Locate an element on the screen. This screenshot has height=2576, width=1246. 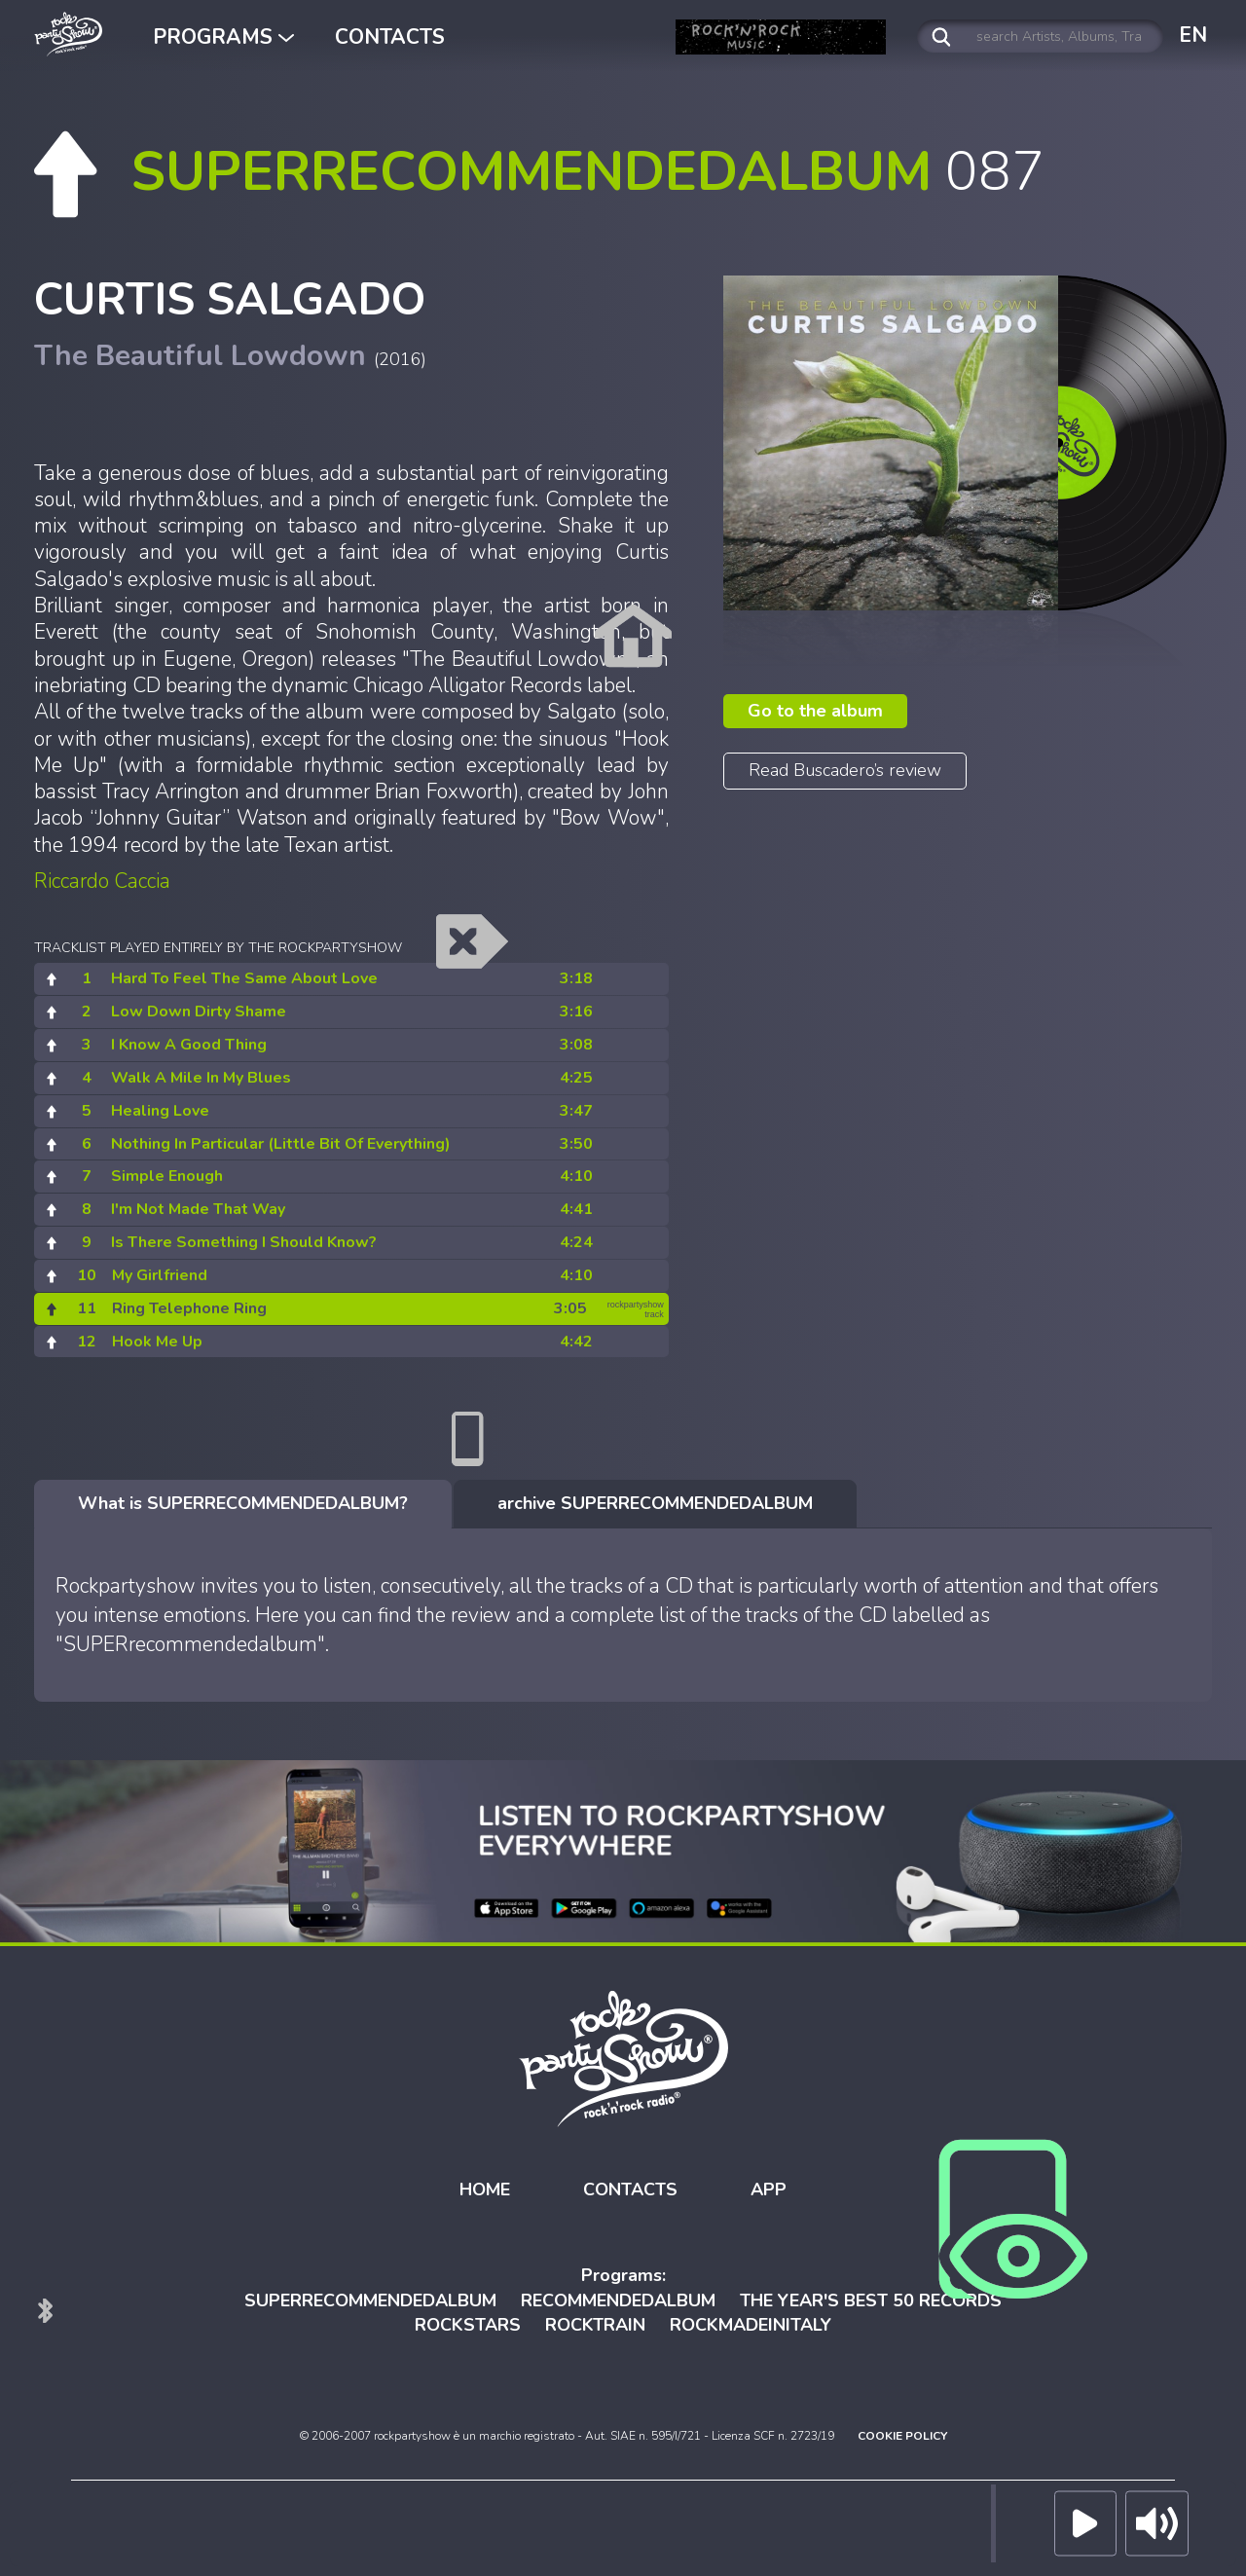
clear text input field (right-to-left layout) is located at coordinates (472, 941).